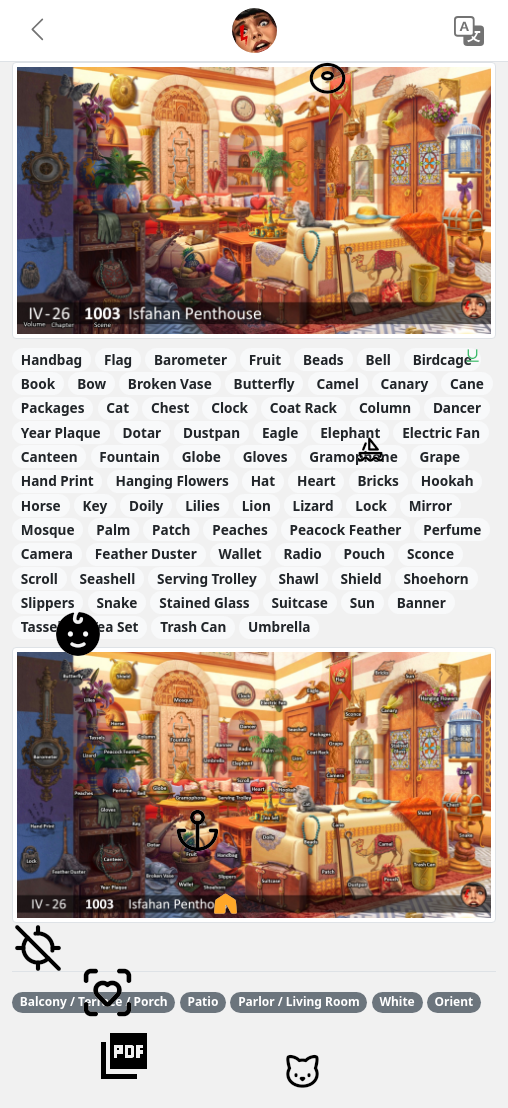 The height and width of the screenshot is (1108, 508). Describe the element at coordinates (472, 355) in the screenshot. I see `apply underline formatting to selected text` at that location.